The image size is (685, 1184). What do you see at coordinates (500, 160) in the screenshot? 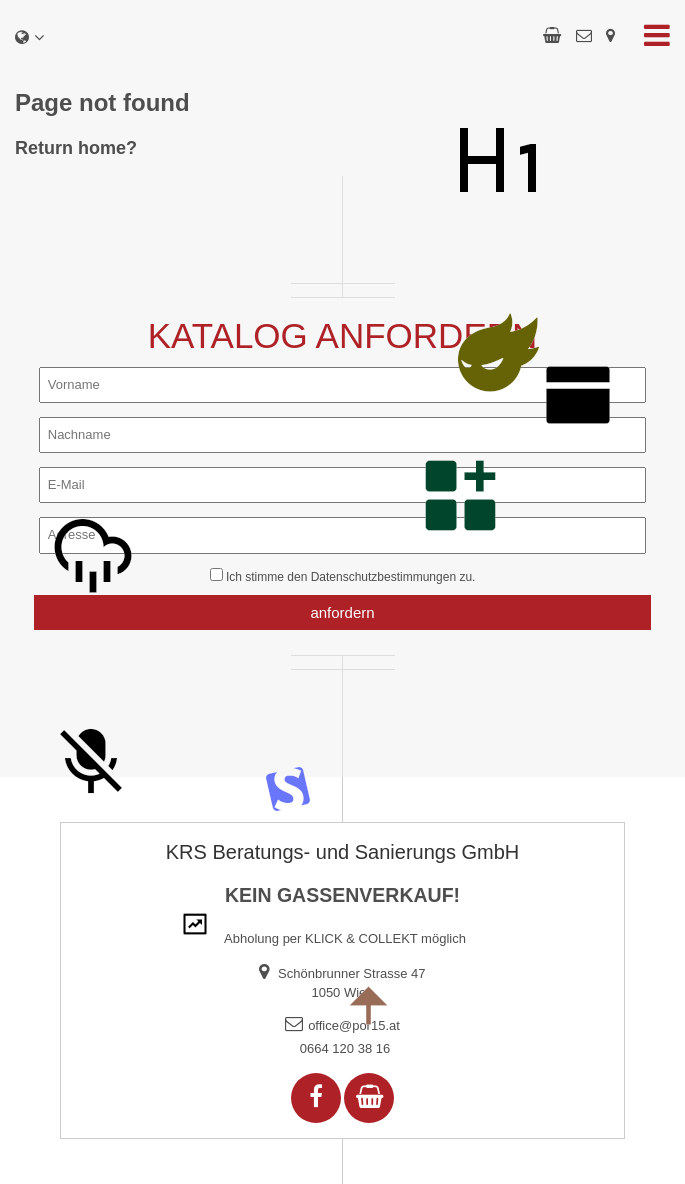
I see `format text as heading level 1` at bounding box center [500, 160].